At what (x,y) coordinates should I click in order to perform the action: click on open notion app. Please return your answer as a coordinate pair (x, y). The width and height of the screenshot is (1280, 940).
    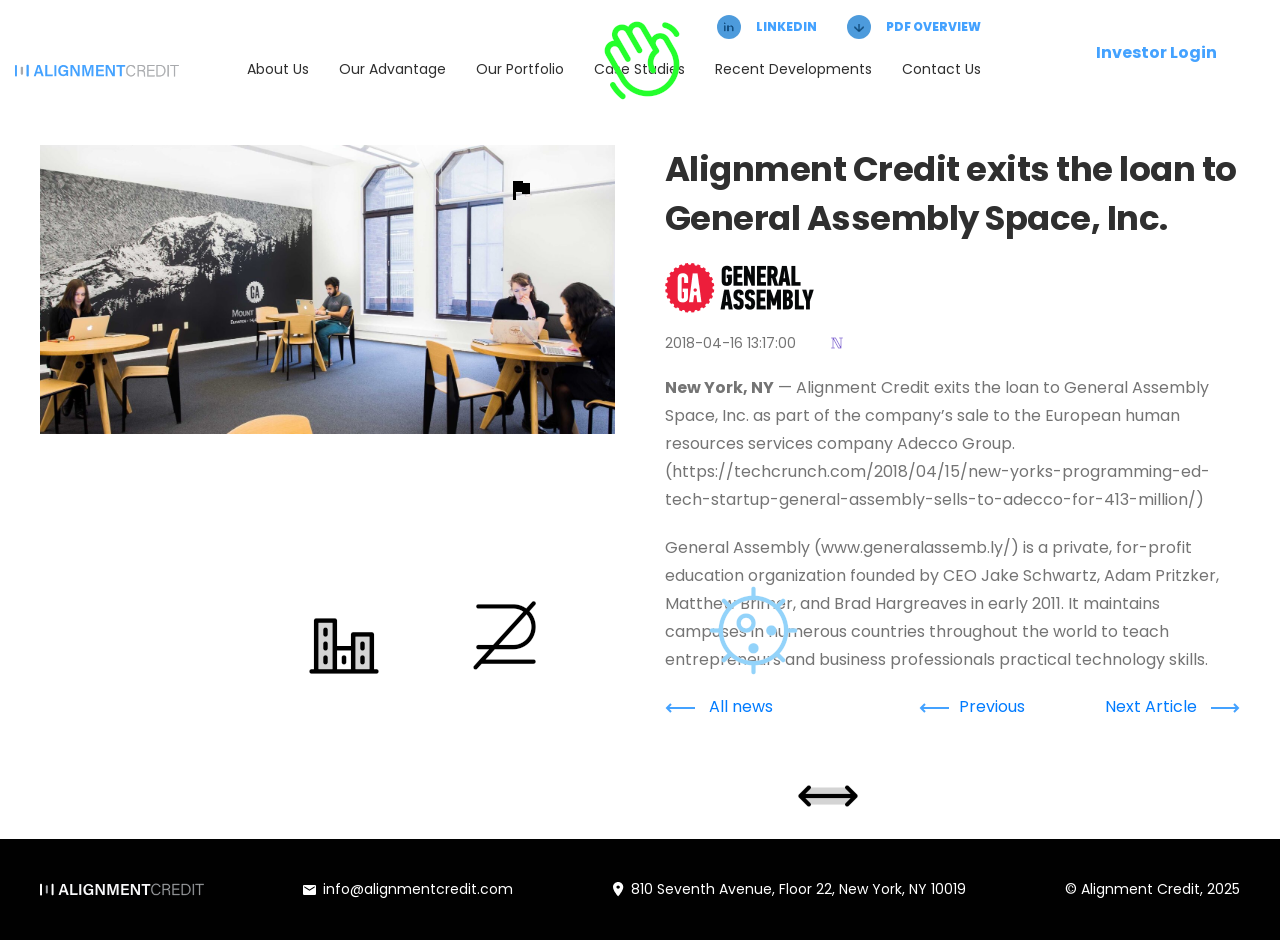
    Looking at the image, I should click on (837, 343).